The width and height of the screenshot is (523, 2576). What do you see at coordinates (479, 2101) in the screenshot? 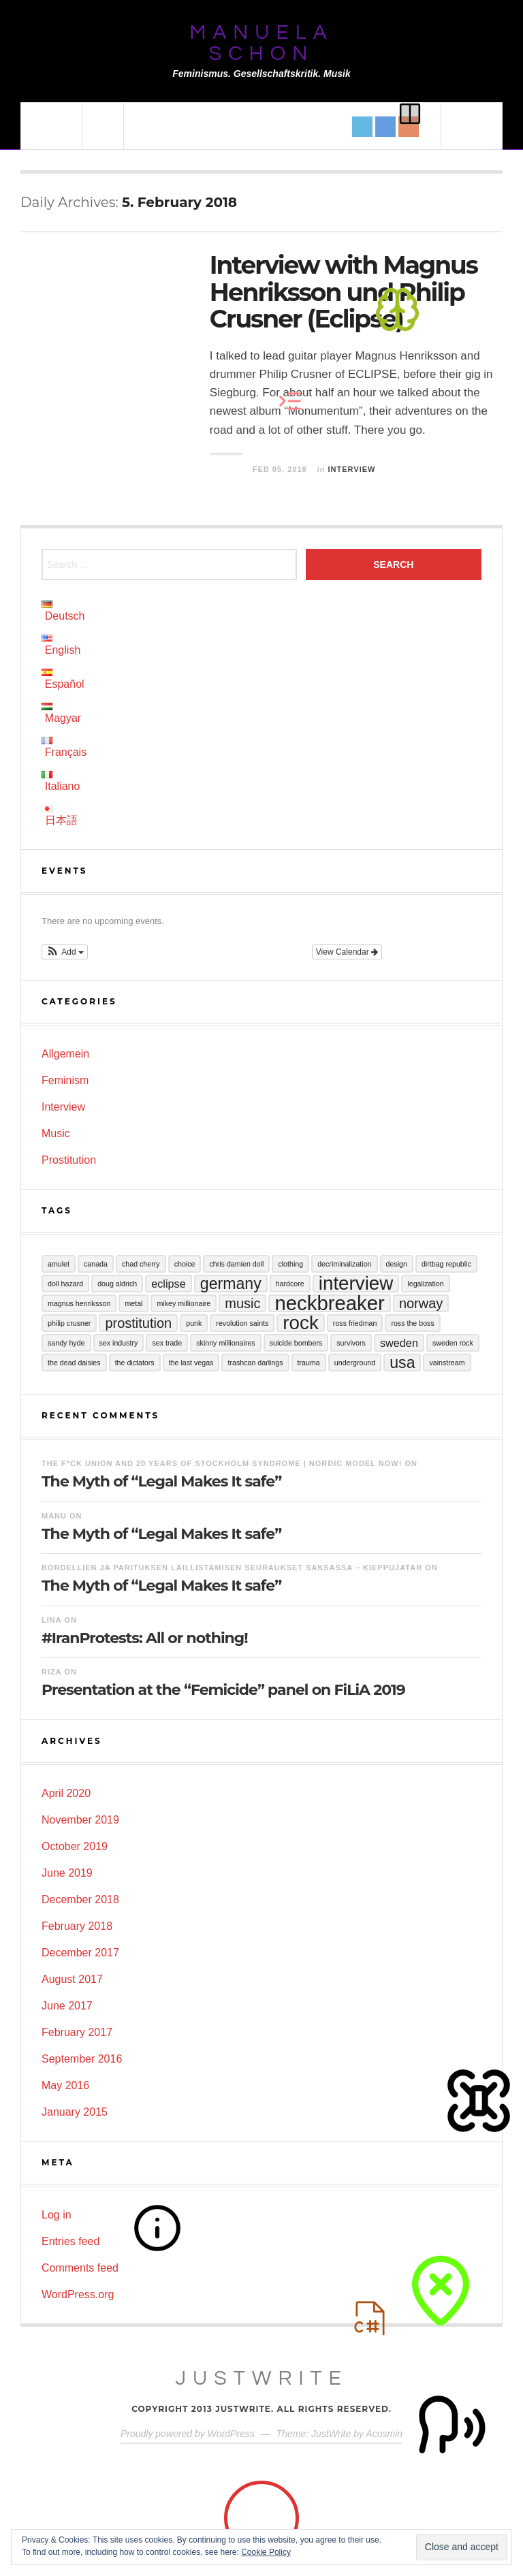
I see `access drone controls` at bounding box center [479, 2101].